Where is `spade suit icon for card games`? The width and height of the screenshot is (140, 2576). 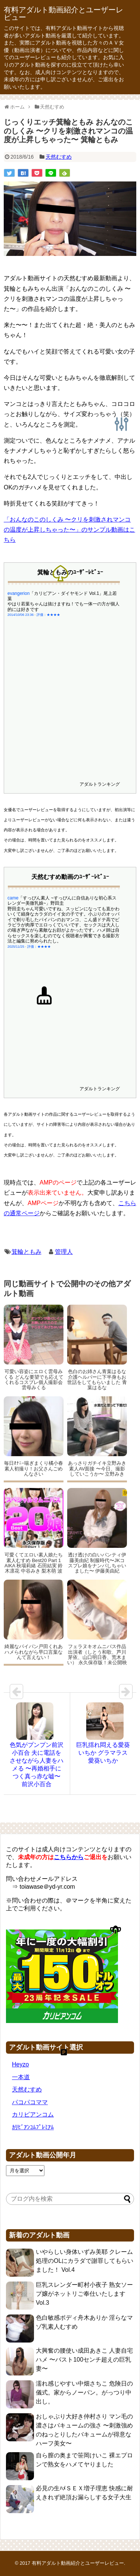 spade suit icon for card games is located at coordinates (60, 574).